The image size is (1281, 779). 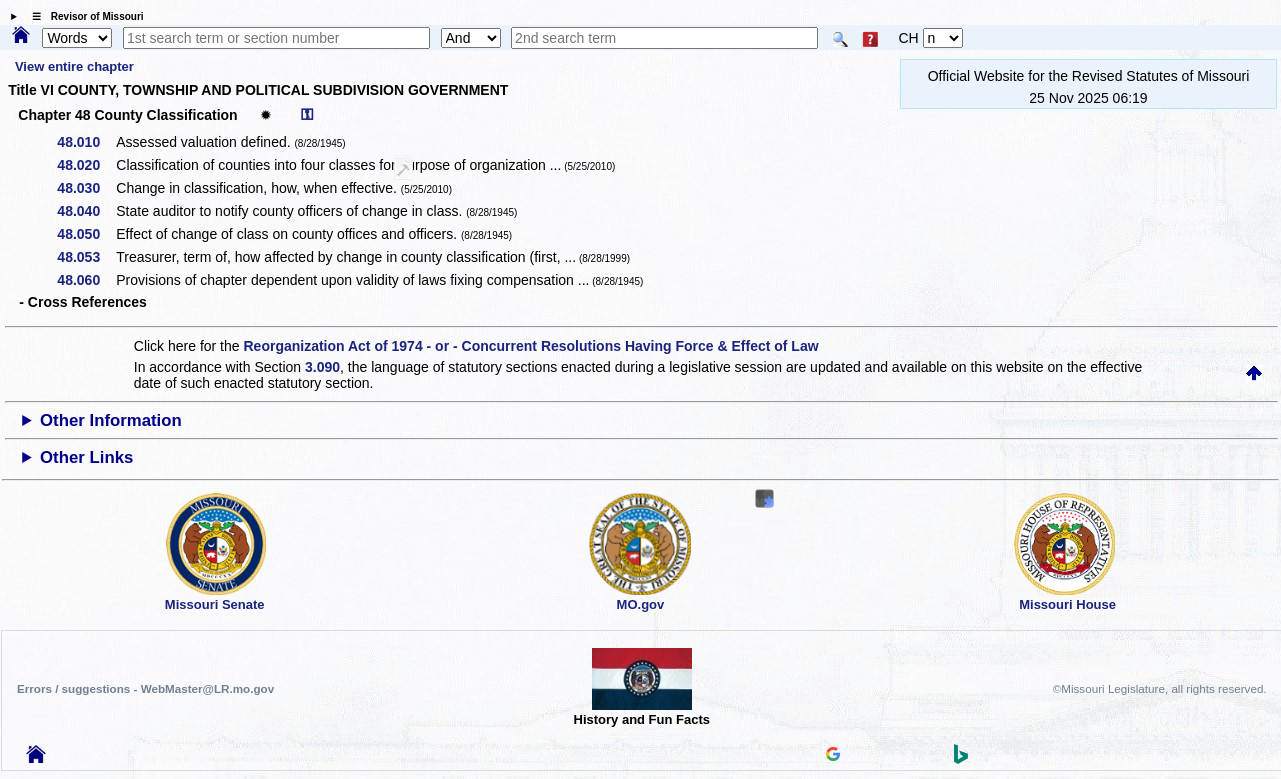 I want to click on manage bluetooth plugins or extensions, so click(x=764, y=498).